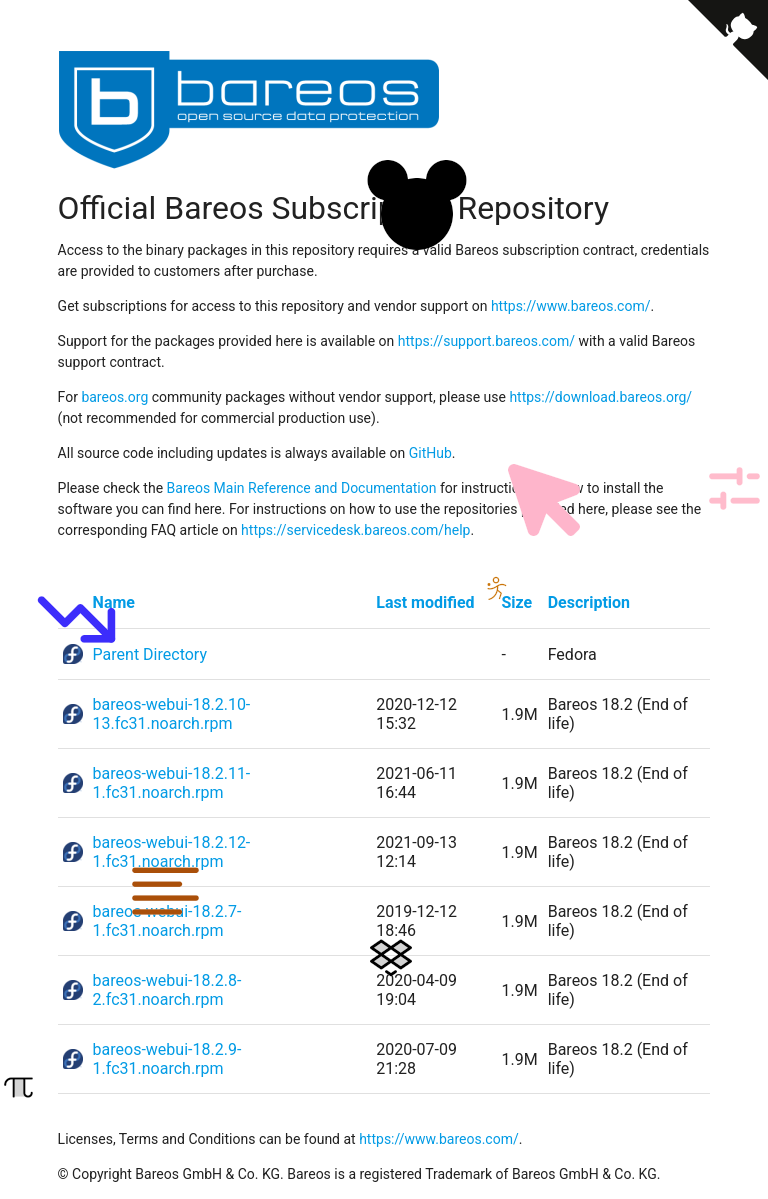 The width and height of the screenshot is (768, 1199). What do you see at coordinates (165, 892) in the screenshot?
I see `align text to the left` at bounding box center [165, 892].